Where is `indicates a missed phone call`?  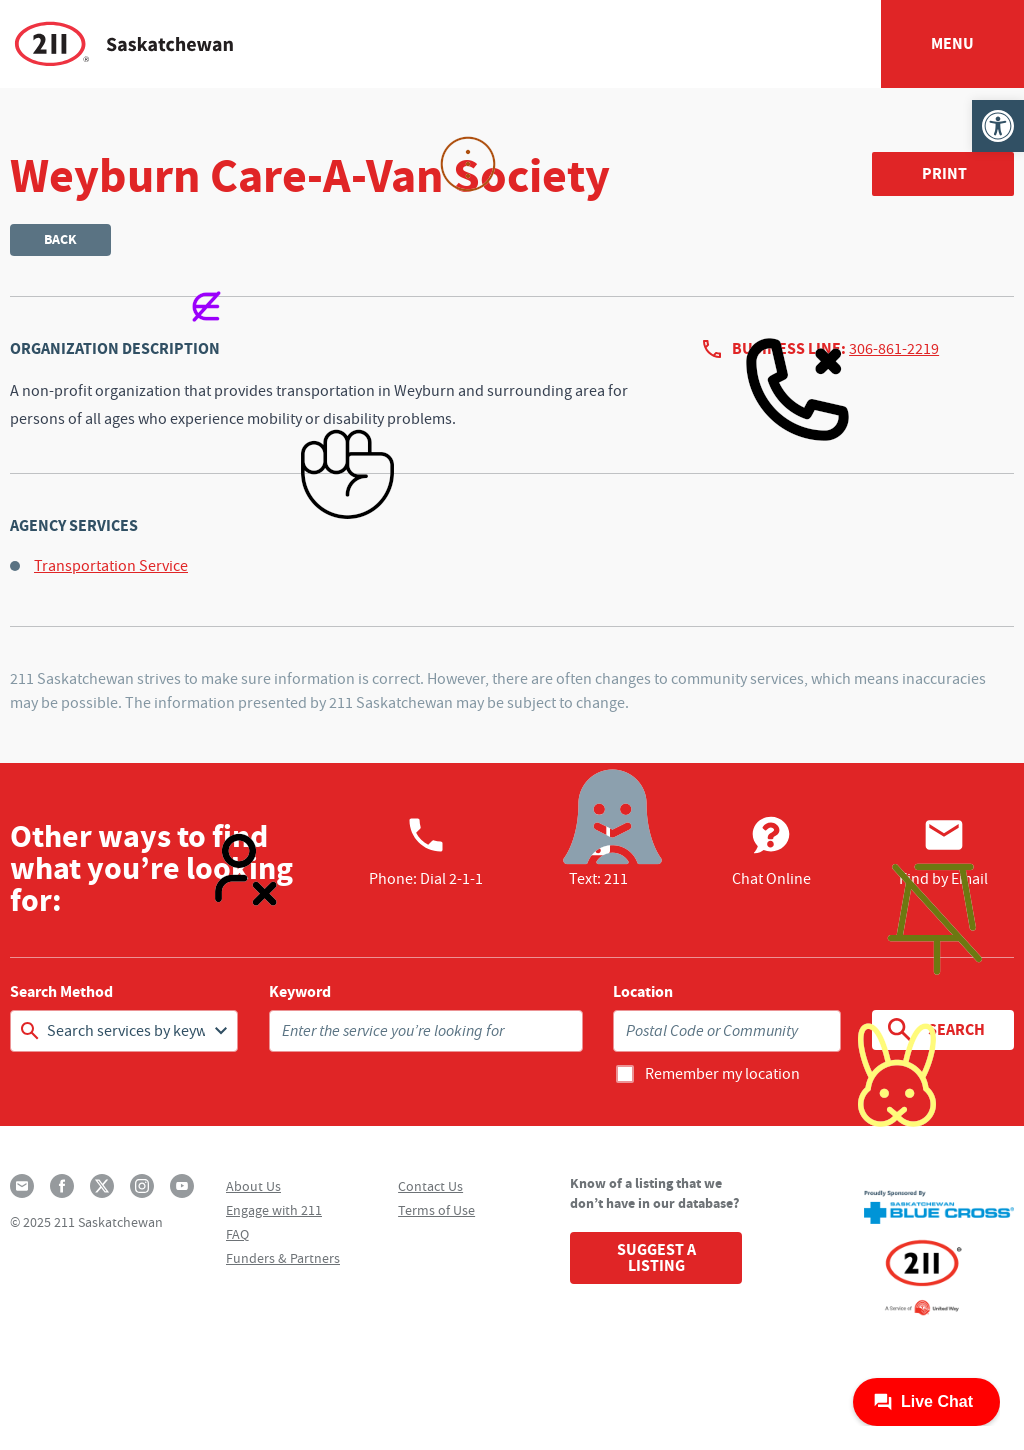
indicates a missed phone call is located at coordinates (797, 389).